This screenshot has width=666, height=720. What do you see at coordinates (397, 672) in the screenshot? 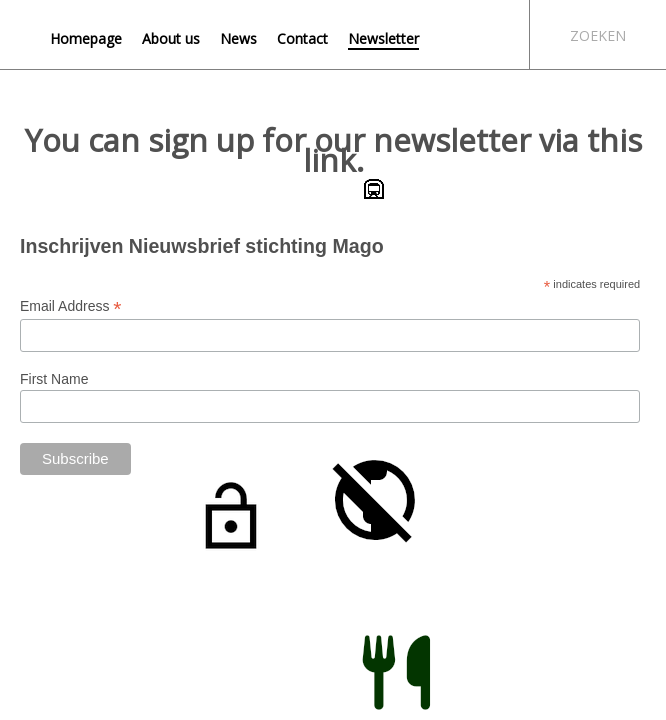
I see `access food and dining options` at bounding box center [397, 672].